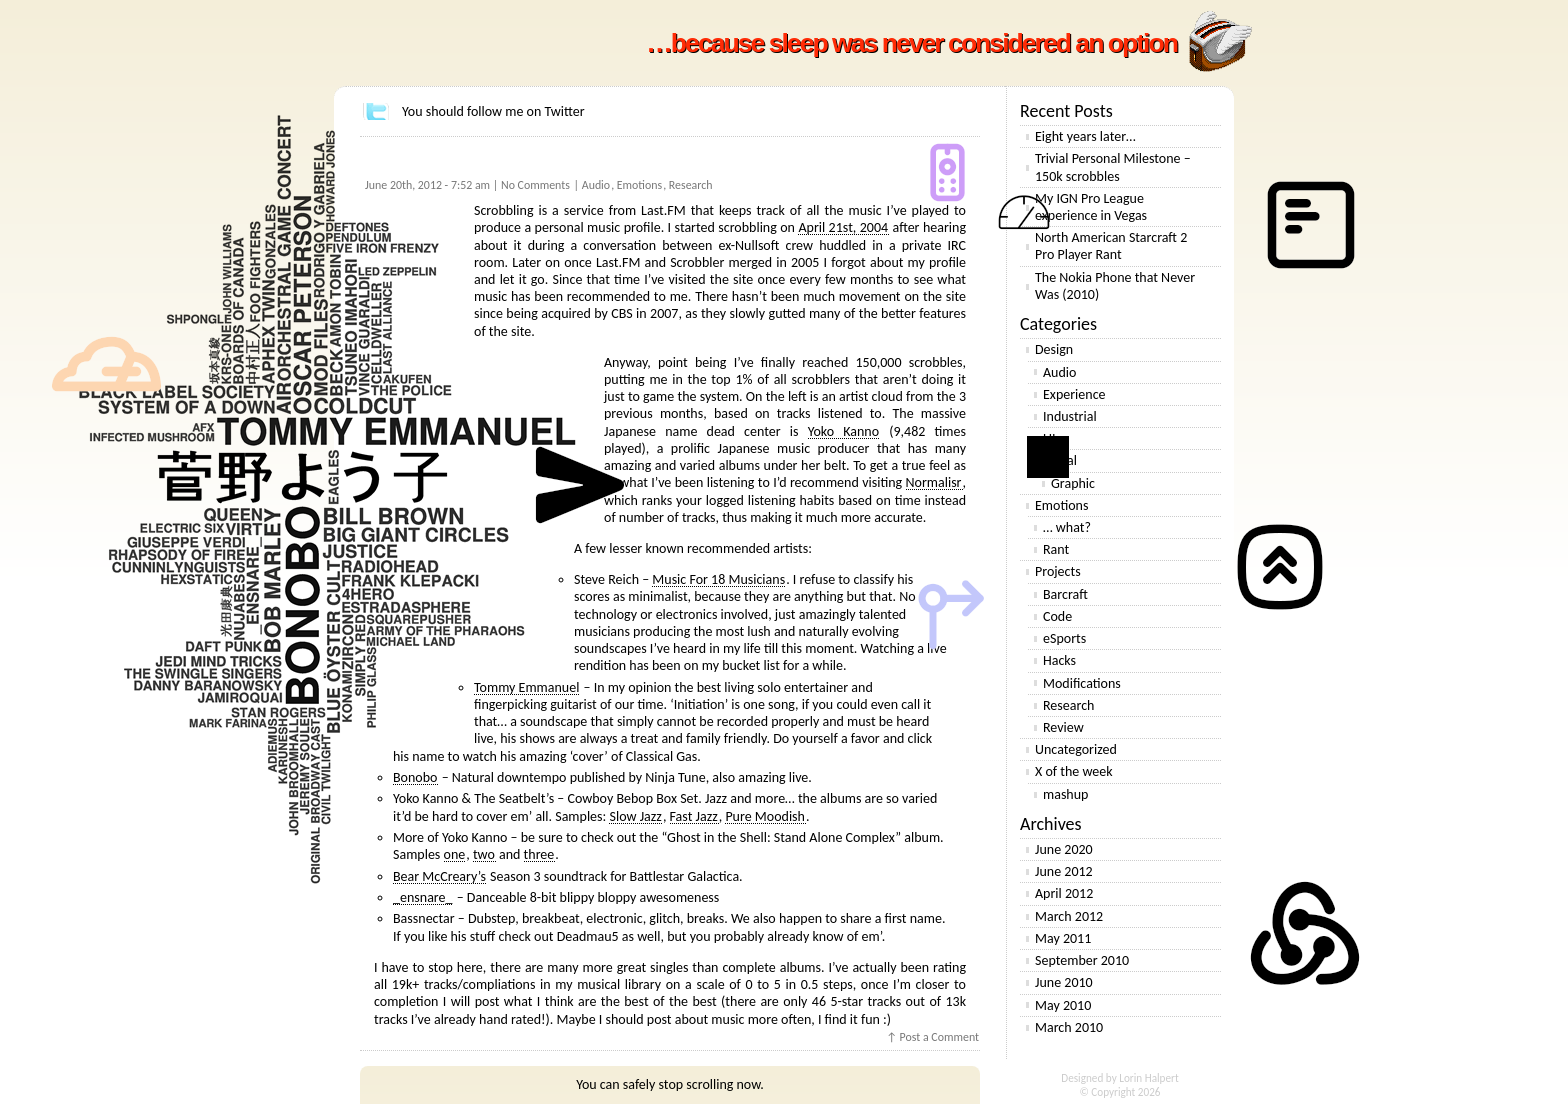  What do you see at coordinates (1305, 936) in the screenshot?
I see `redux state management library logo` at bounding box center [1305, 936].